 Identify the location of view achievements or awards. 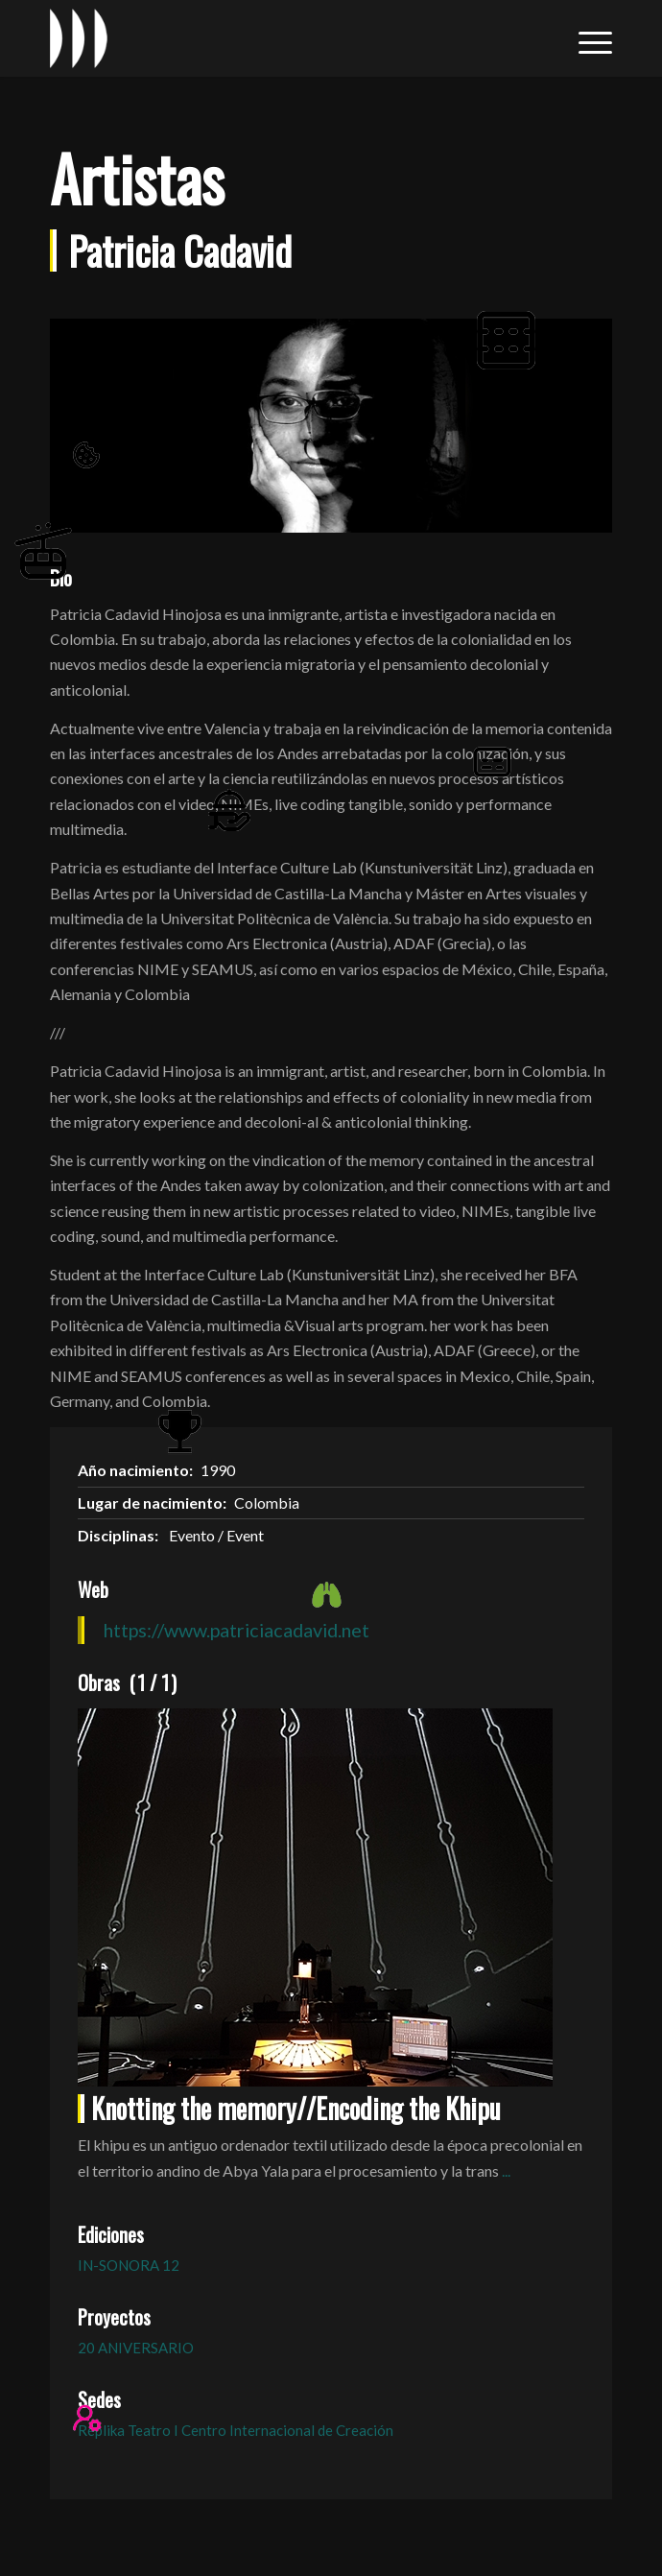
(179, 1431).